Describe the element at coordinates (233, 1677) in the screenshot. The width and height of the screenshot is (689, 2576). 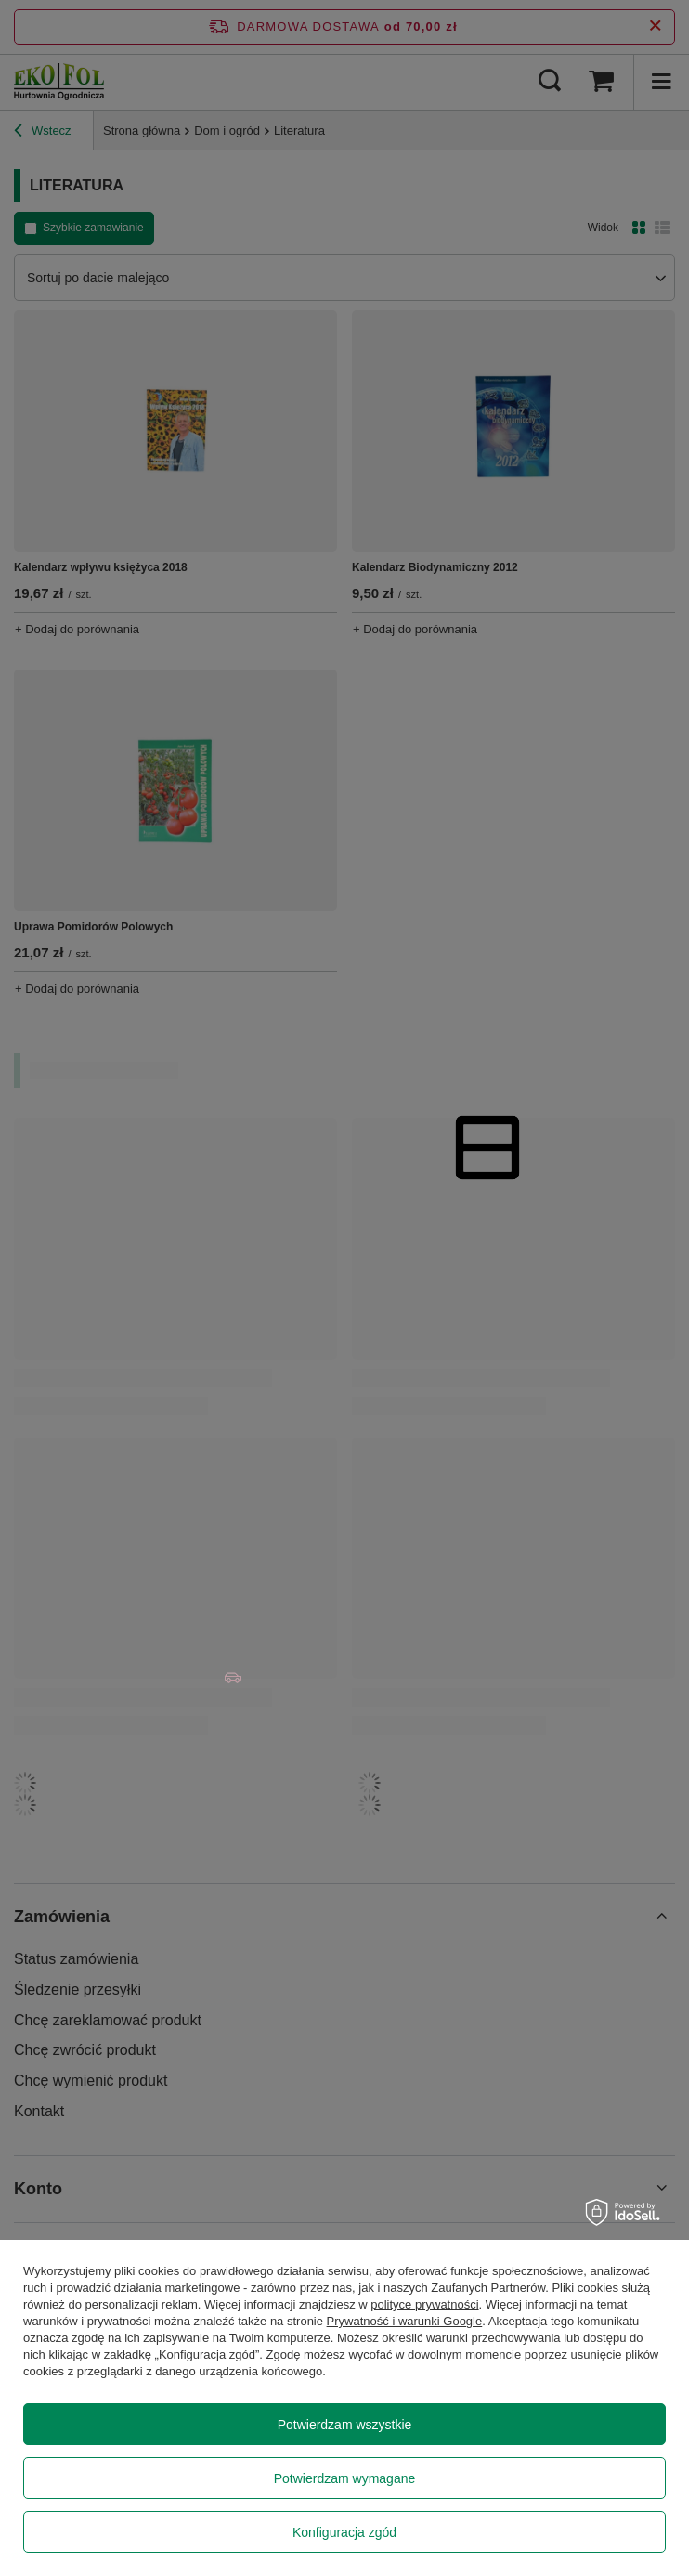
I see `access vehicle or car-related settings` at that location.